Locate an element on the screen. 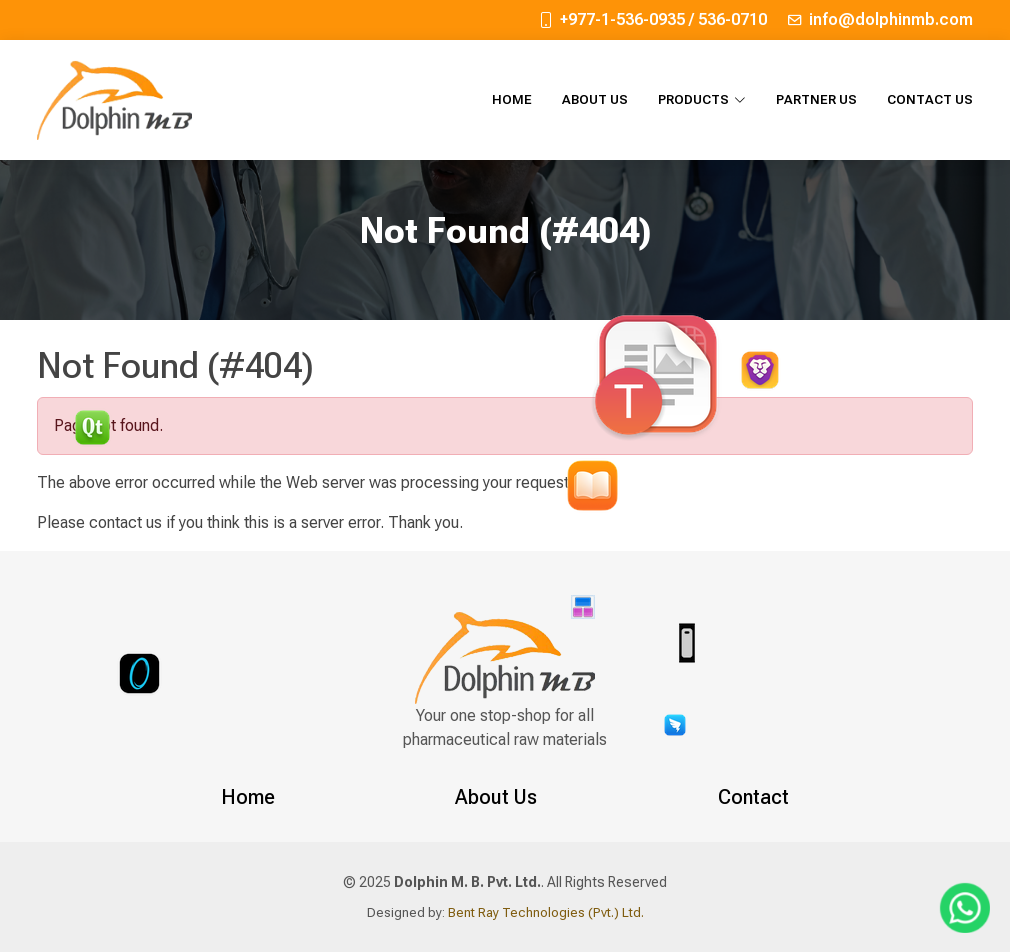 This screenshot has width=1010, height=952. launch brave nightly browser is located at coordinates (760, 370).